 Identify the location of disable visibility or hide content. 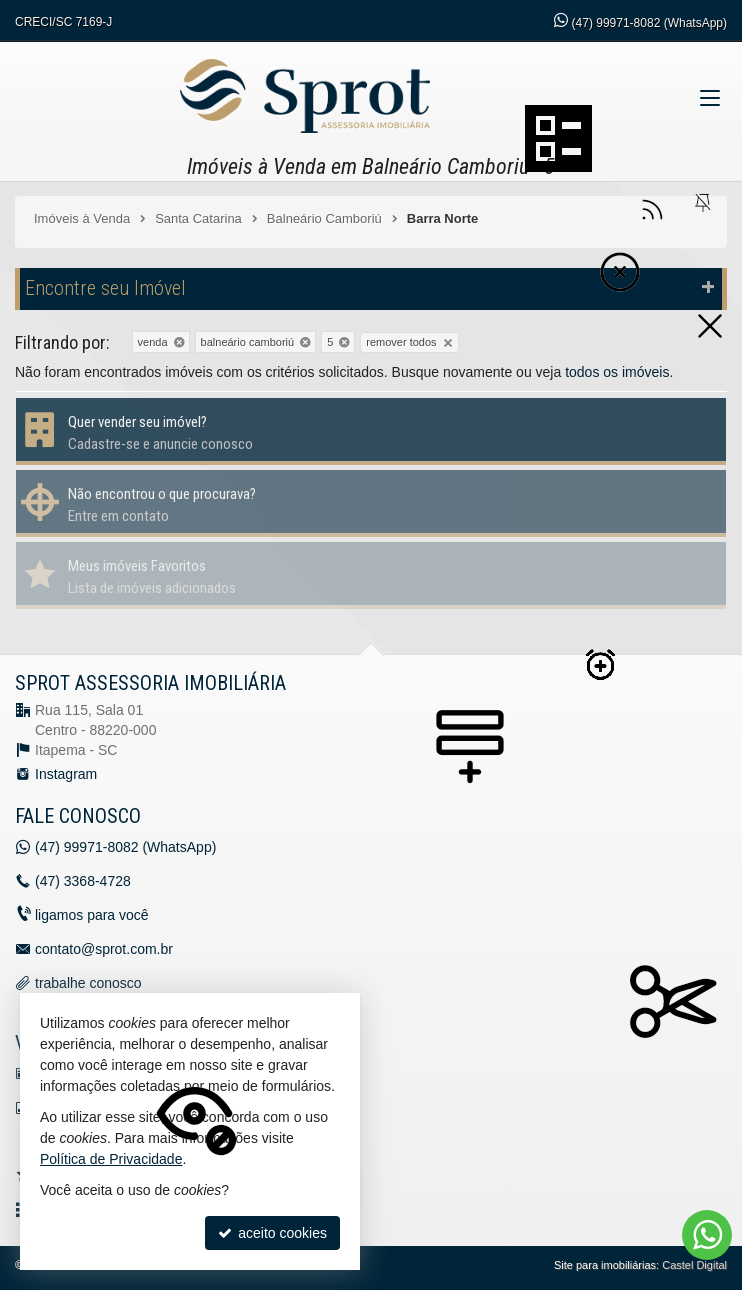
(194, 1113).